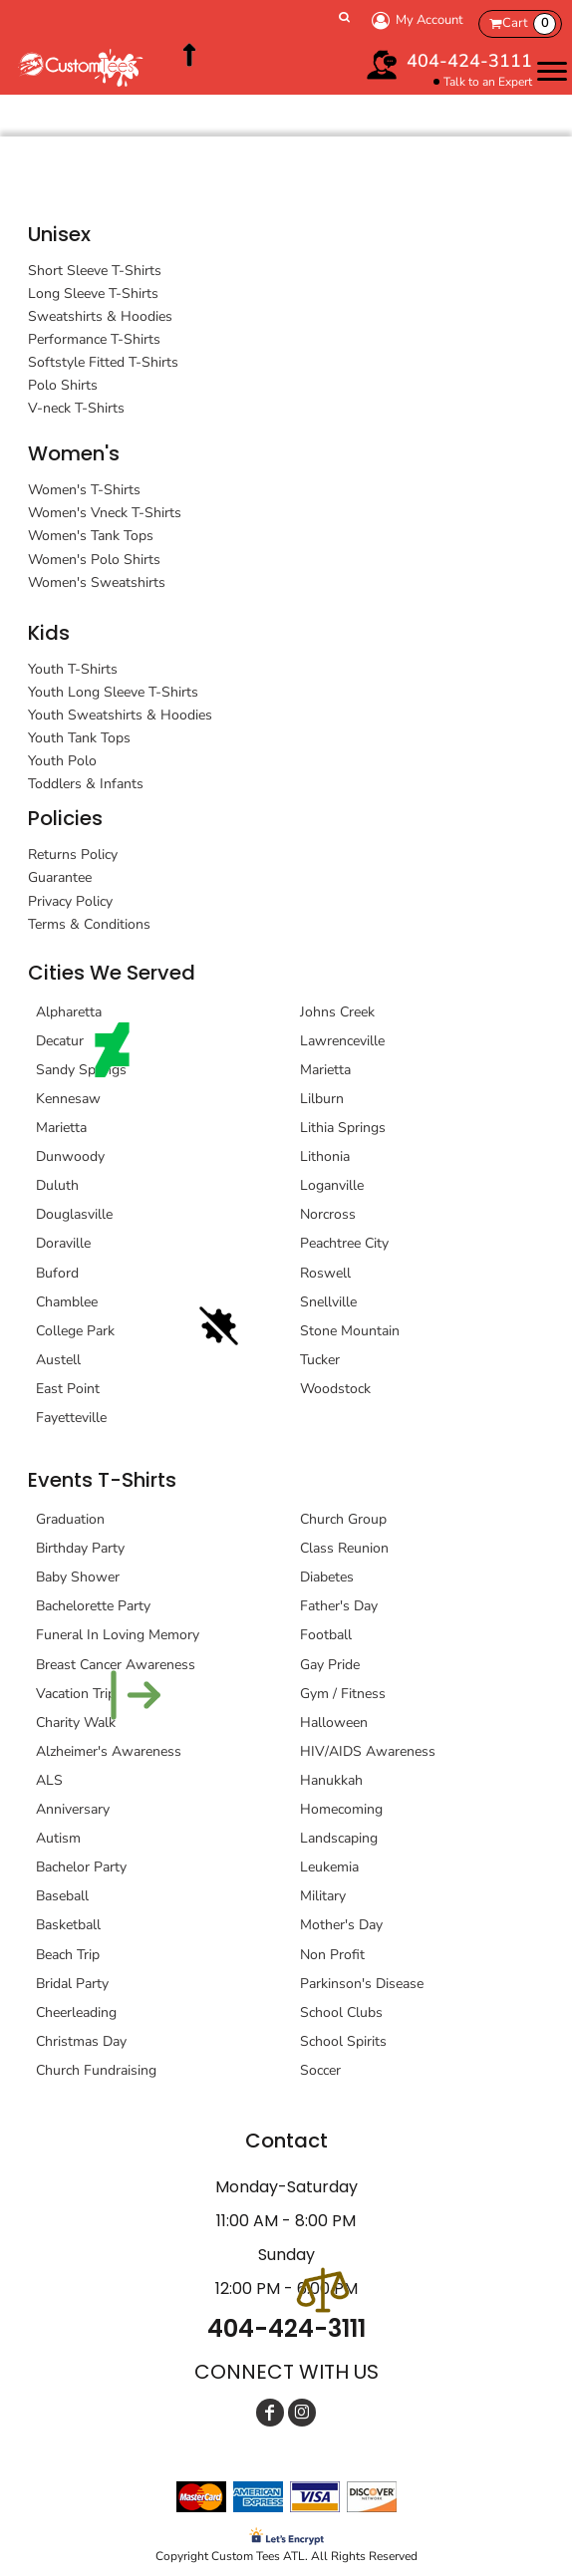 The height and width of the screenshot is (2576, 572). What do you see at coordinates (323, 2290) in the screenshot?
I see `access legal or terms of service information` at bounding box center [323, 2290].